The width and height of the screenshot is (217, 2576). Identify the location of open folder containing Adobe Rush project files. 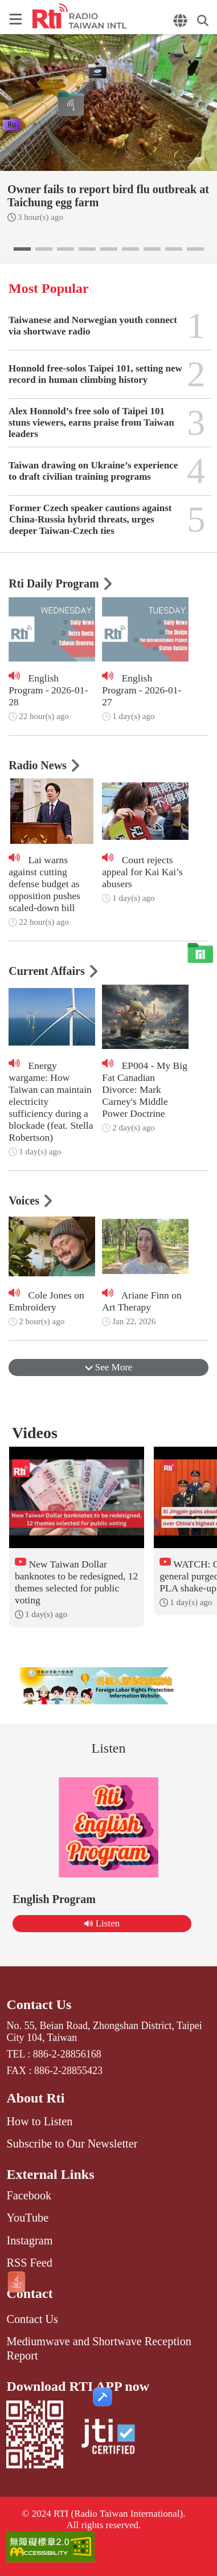
(11, 124).